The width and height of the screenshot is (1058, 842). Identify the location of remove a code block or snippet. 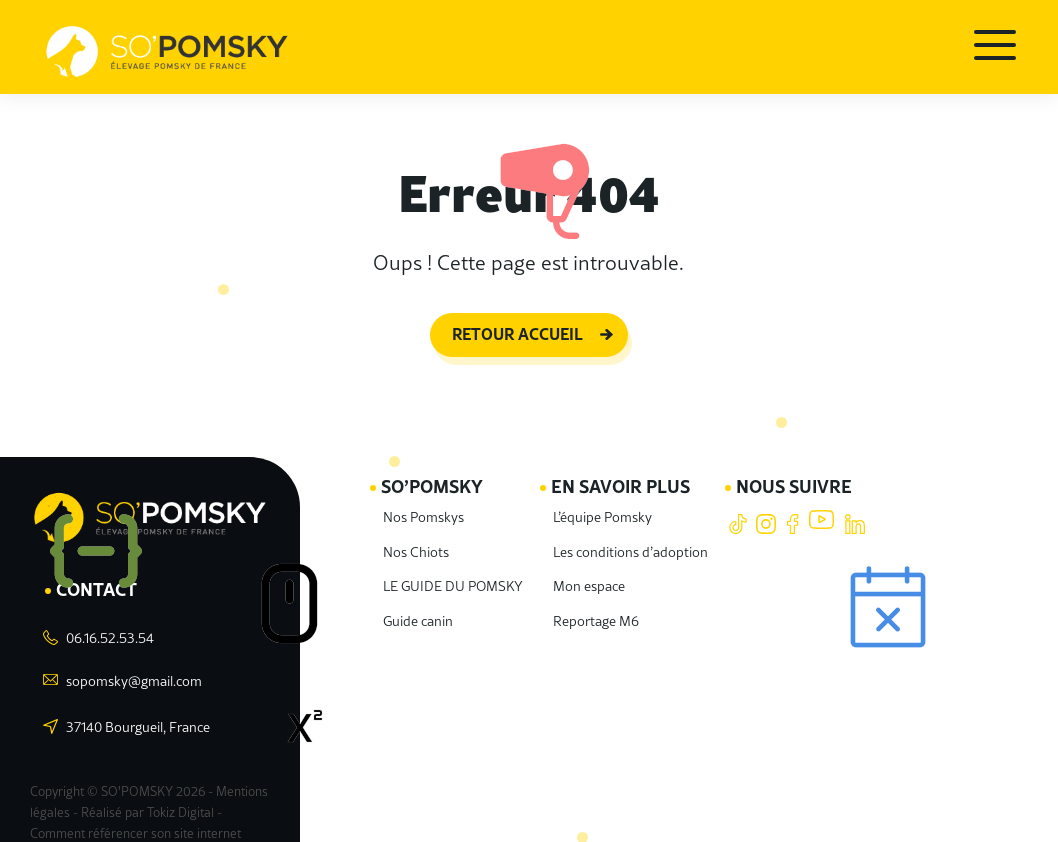
(96, 551).